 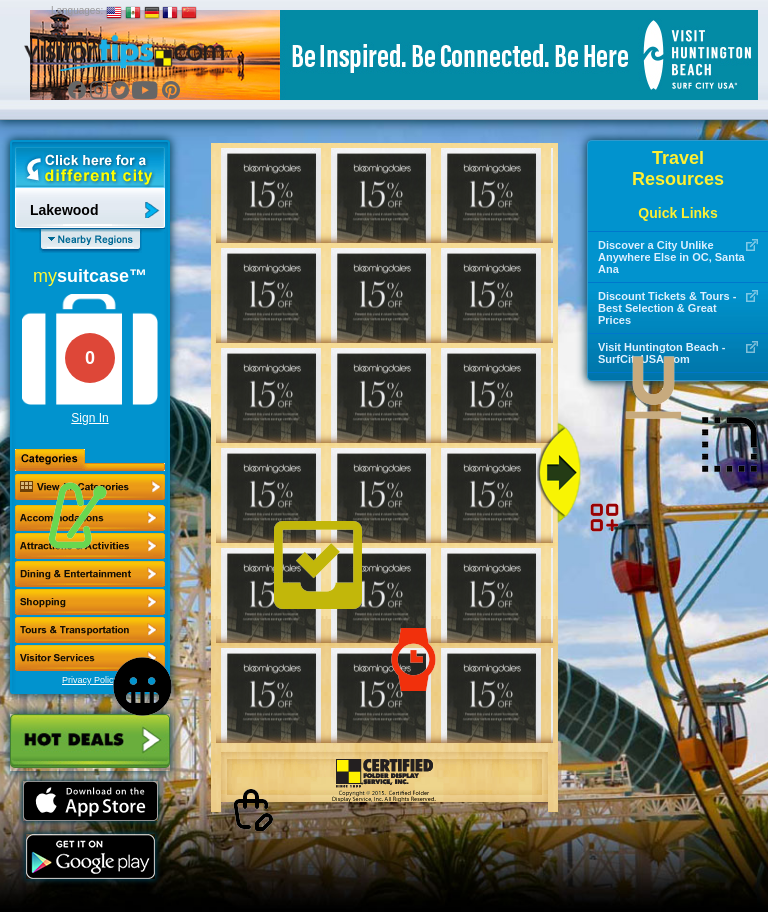 I want to click on adjust tempo or timing settings, so click(x=73, y=515).